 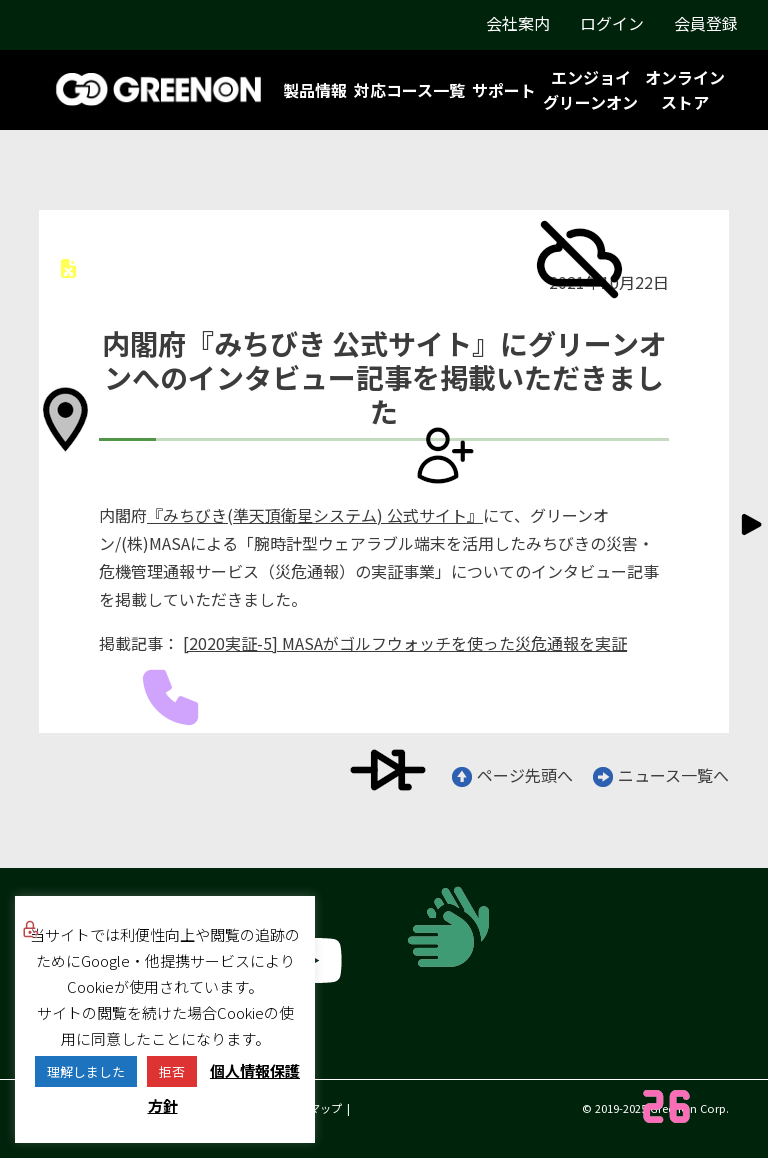 What do you see at coordinates (445, 455) in the screenshot?
I see `add a new contact or friend` at bounding box center [445, 455].